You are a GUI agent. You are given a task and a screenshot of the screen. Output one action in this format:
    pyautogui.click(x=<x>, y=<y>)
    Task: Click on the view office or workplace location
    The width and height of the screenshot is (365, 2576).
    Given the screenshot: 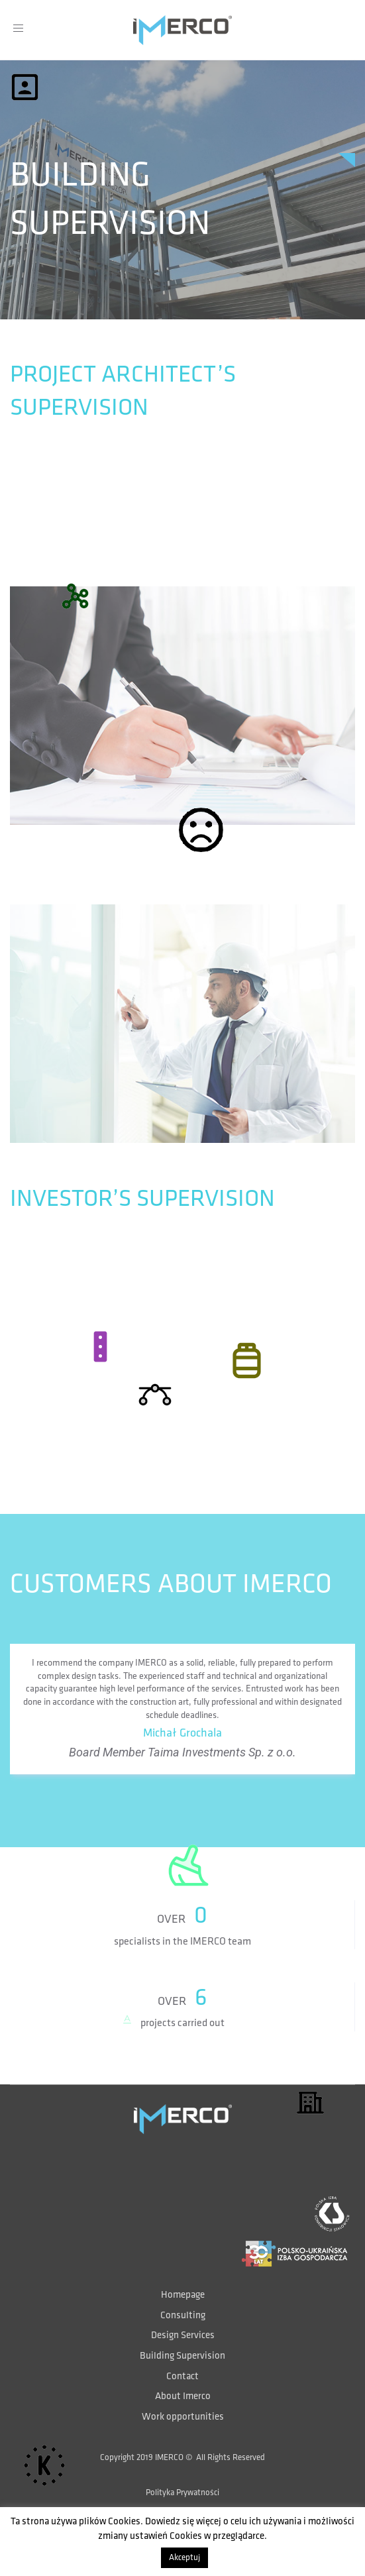 What is the action you would take?
    pyautogui.click(x=309, y=2102)
    